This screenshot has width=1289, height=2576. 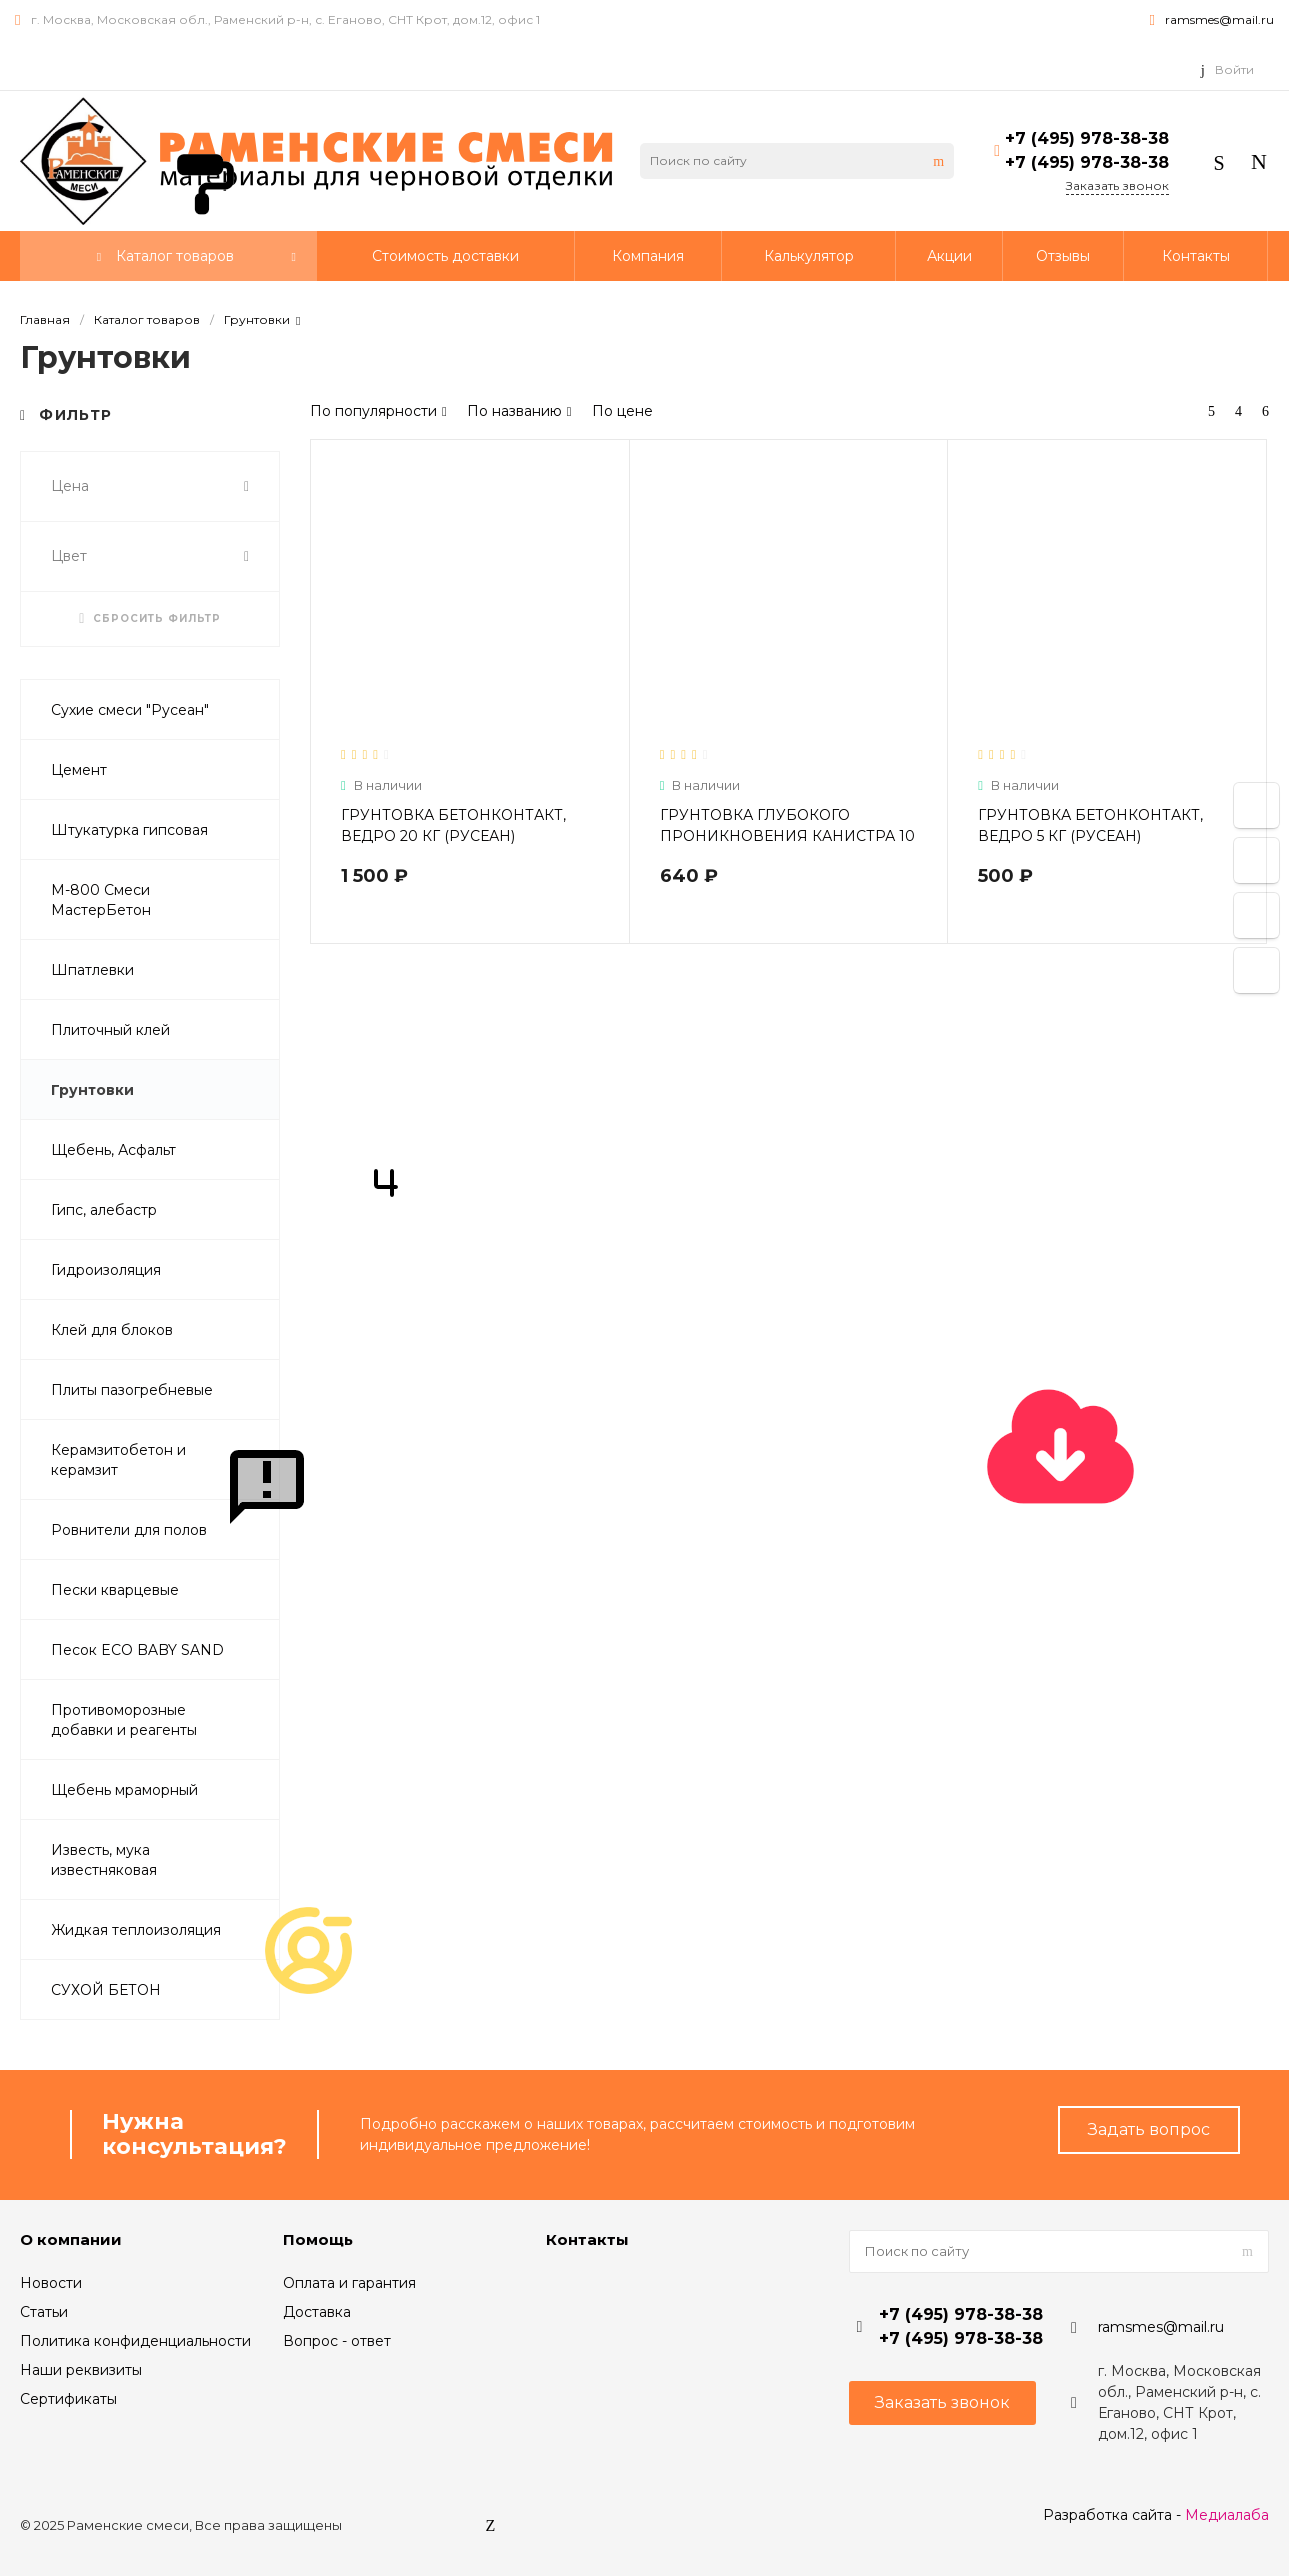 I want to click on download file from cloud storage, so click(x=1060, y=1446).